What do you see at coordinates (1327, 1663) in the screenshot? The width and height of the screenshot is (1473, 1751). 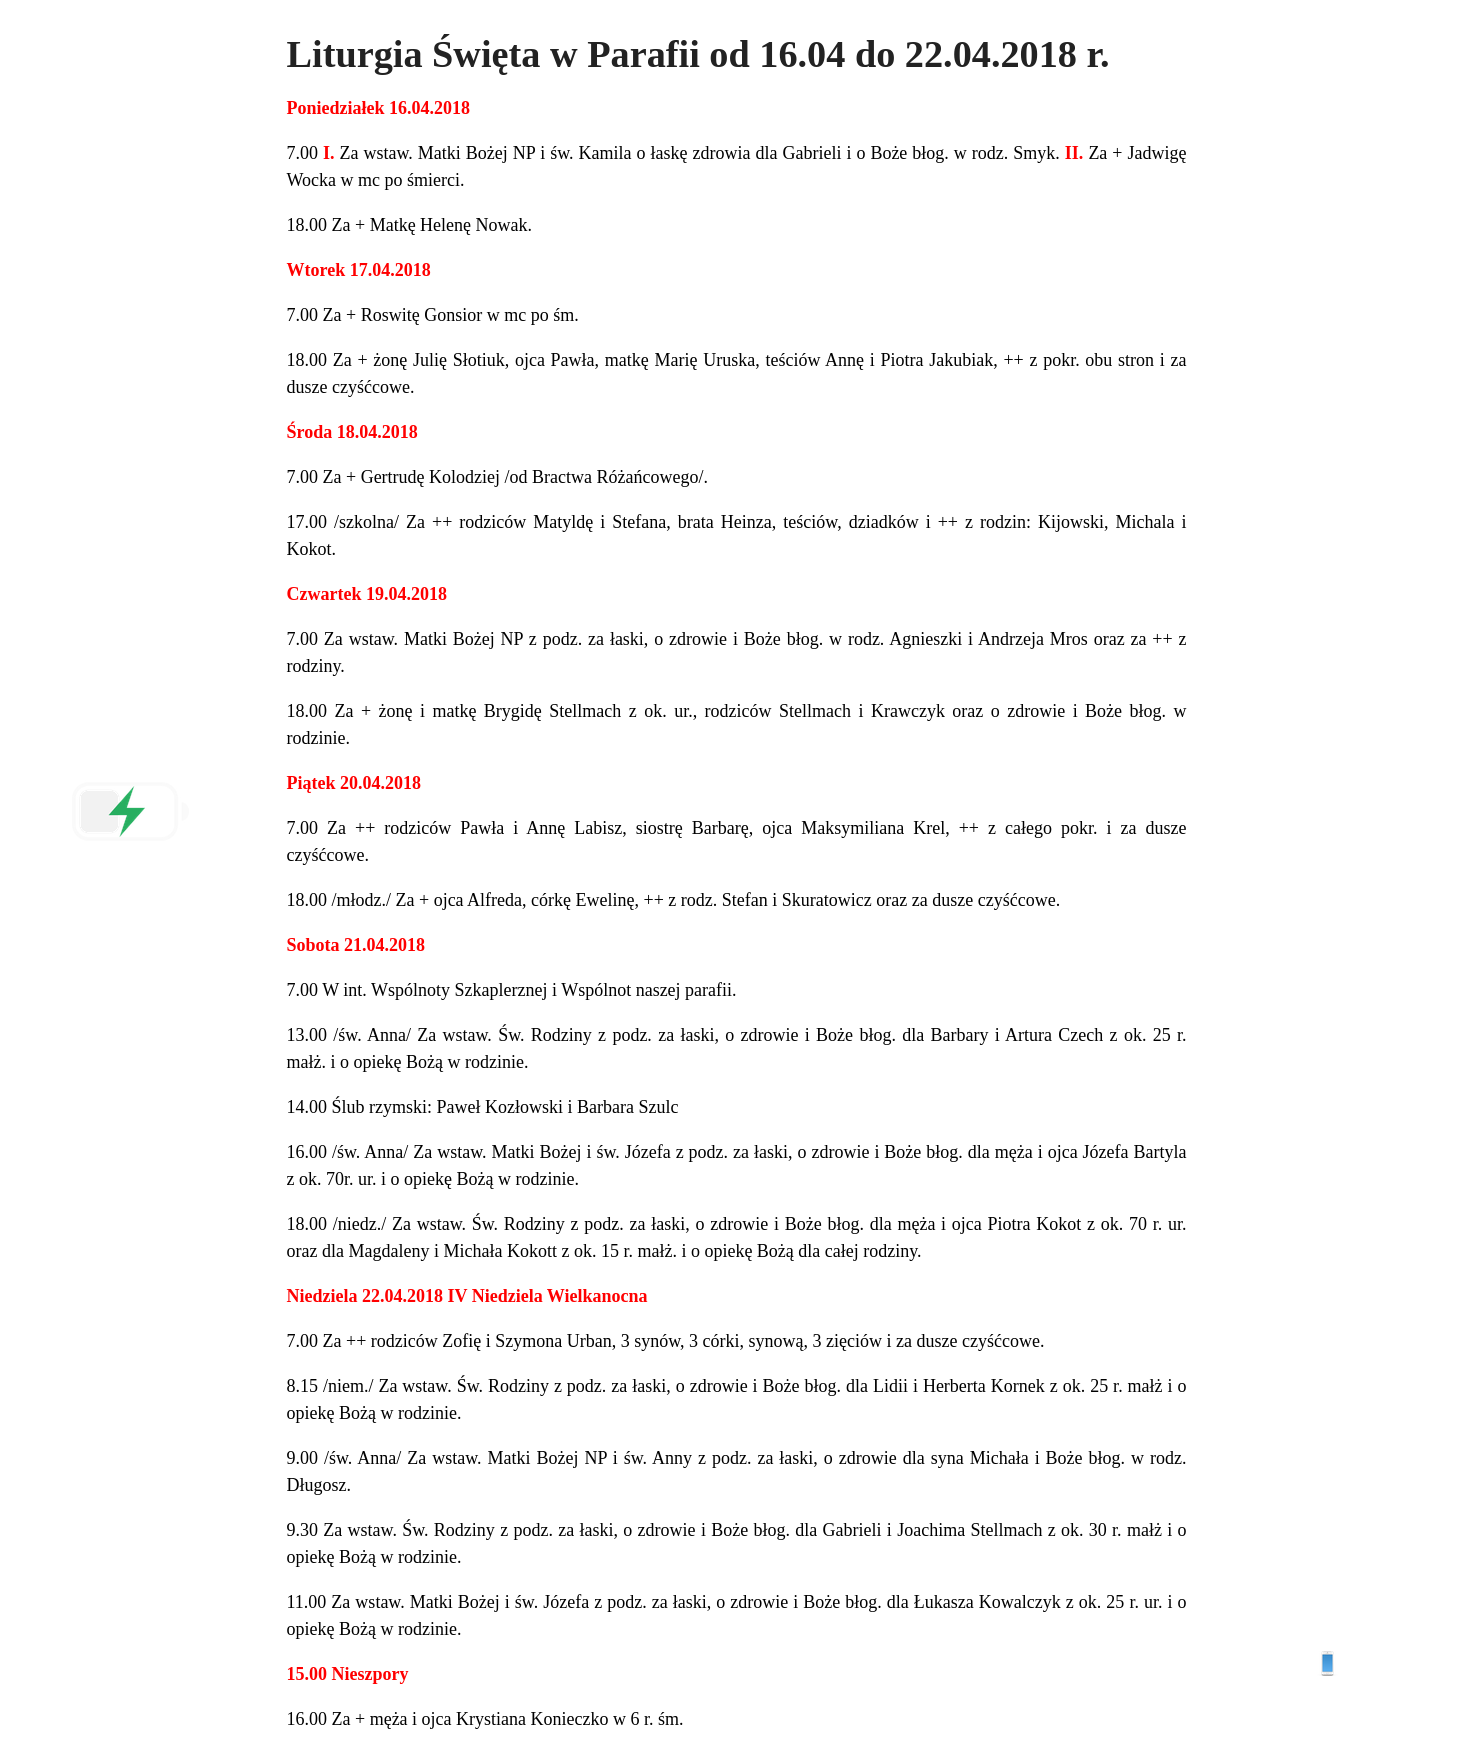 I see `iPhone SE device connected to your system` at bounding box center [1327, 1663].